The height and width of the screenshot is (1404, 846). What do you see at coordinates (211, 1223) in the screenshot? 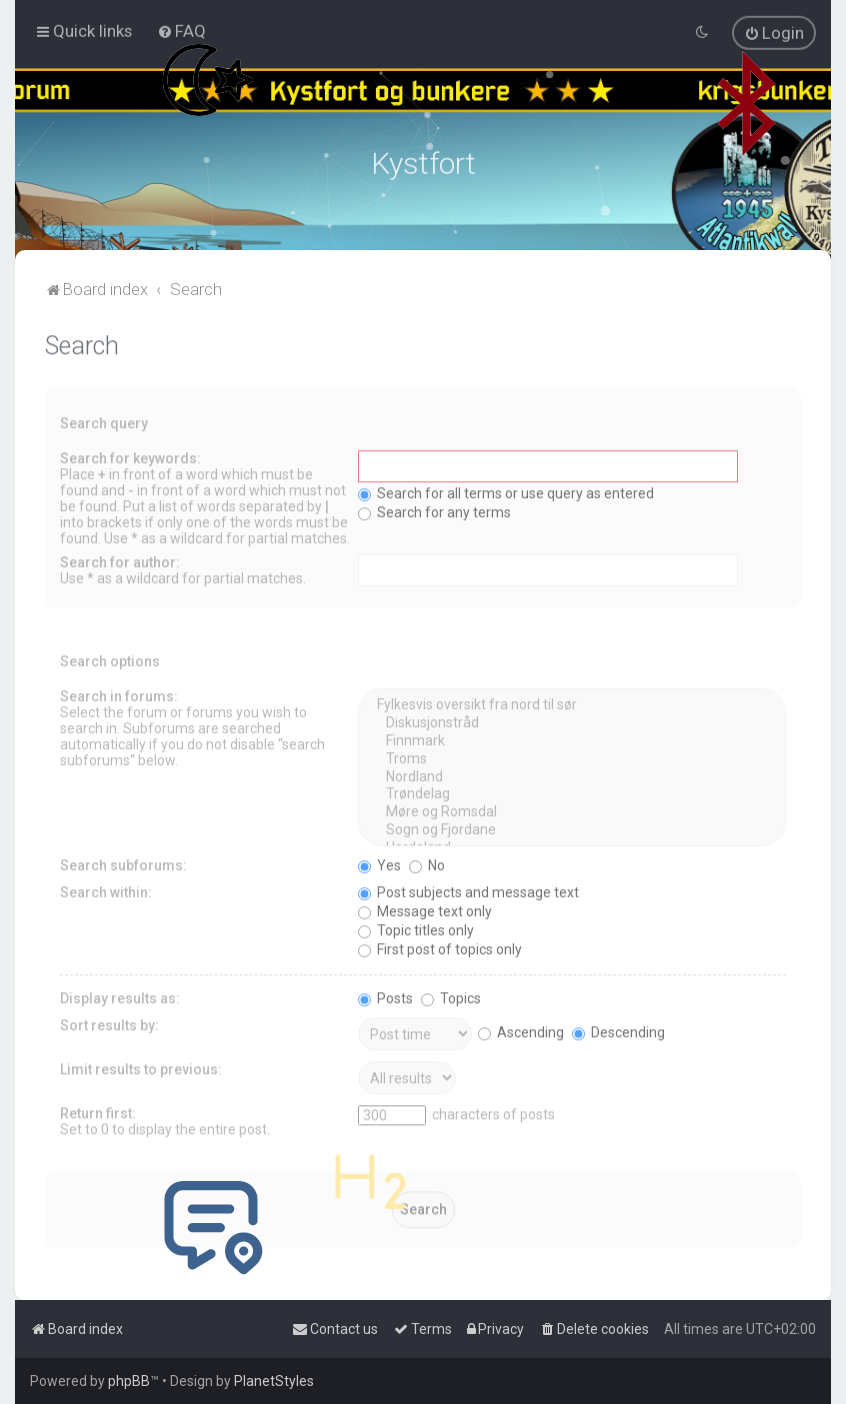
I see `pin a message to a specific location` at bounding box center [211, 1223].